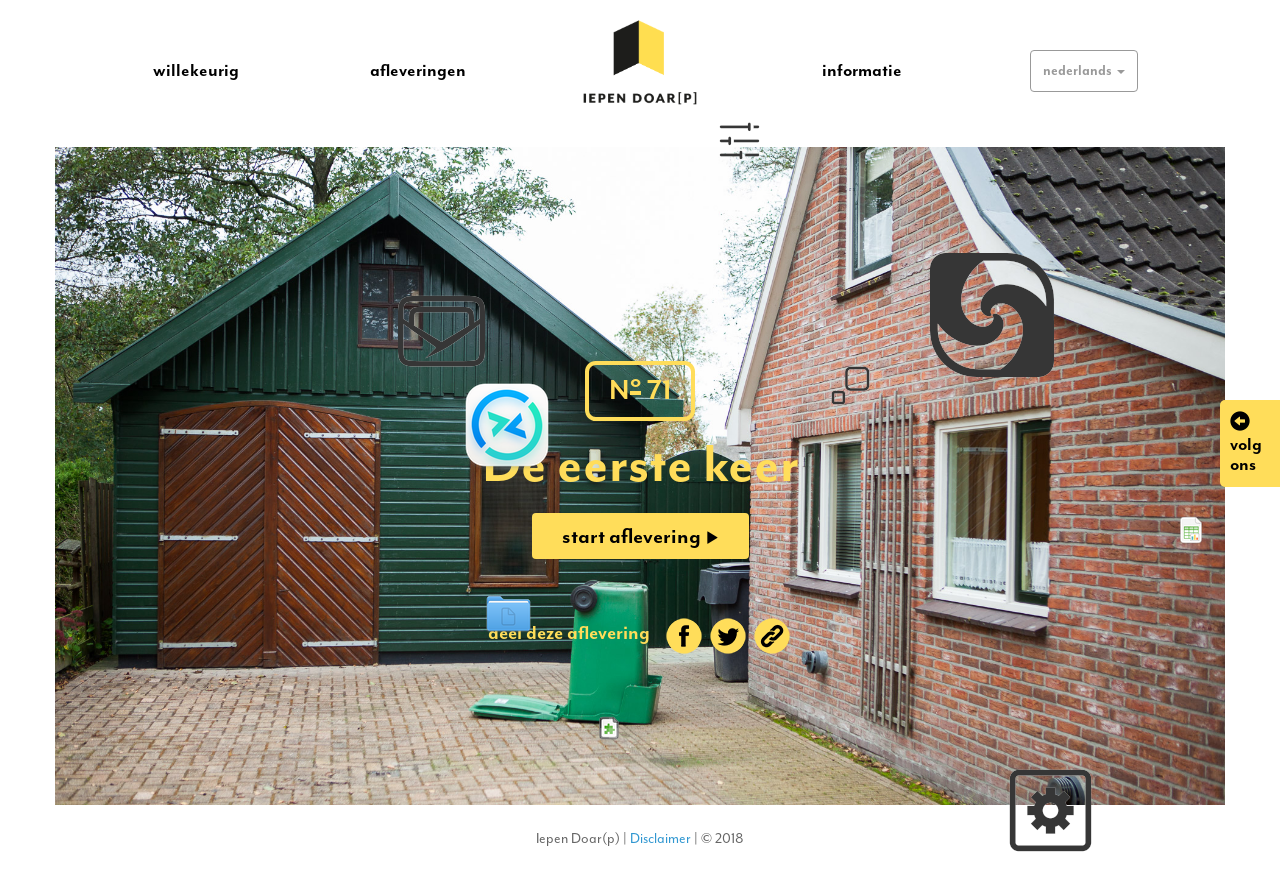 The height and width of the screenshot is (872, 1280). What do you see at coordinates (1050, 810) in the screenshot?
I see `access other applications or utilities` at bounding box center [1050, 810].